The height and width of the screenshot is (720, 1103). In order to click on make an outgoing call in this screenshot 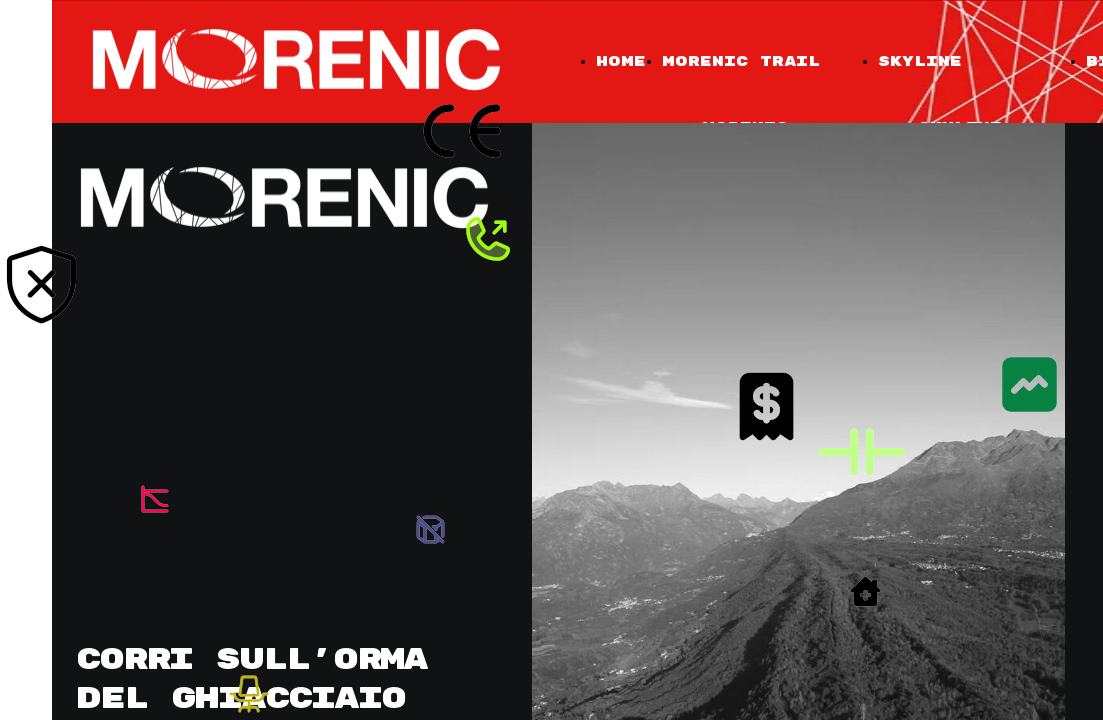, I will do `click(489, 238)`.